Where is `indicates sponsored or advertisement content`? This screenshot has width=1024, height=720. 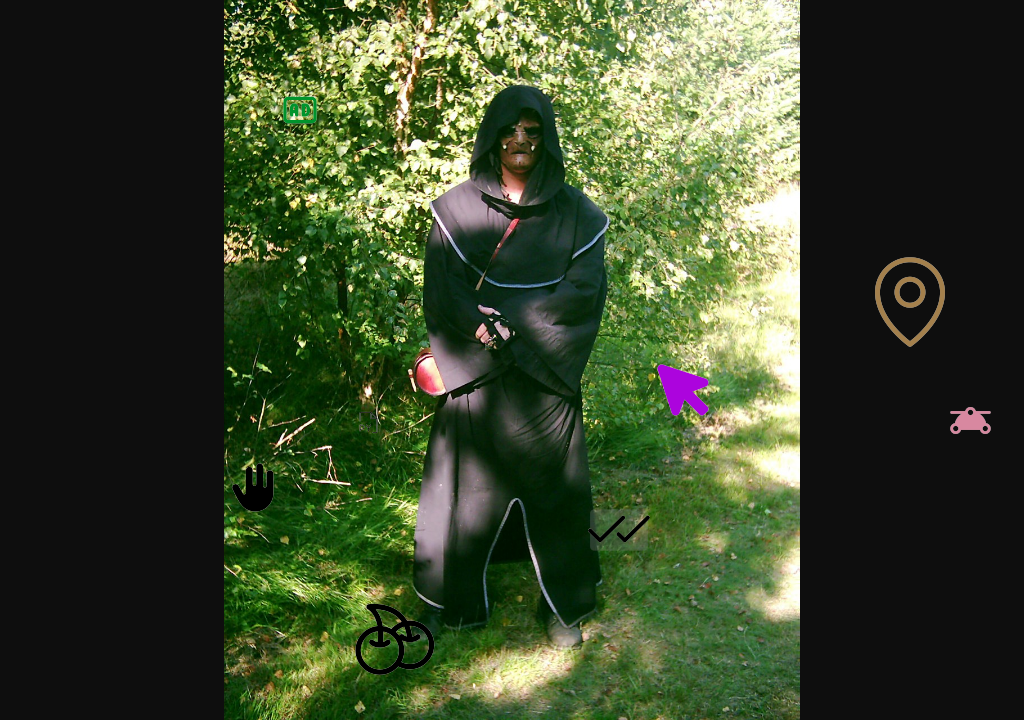 indicates sponsored or advertisement content is located at coordinates (300, 110).